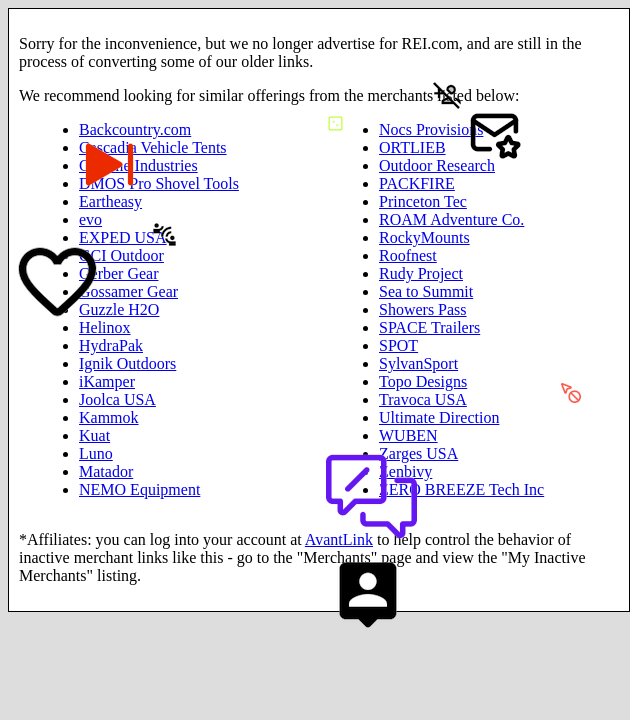  I want to click on view starred or important emails, so click(494, 132).